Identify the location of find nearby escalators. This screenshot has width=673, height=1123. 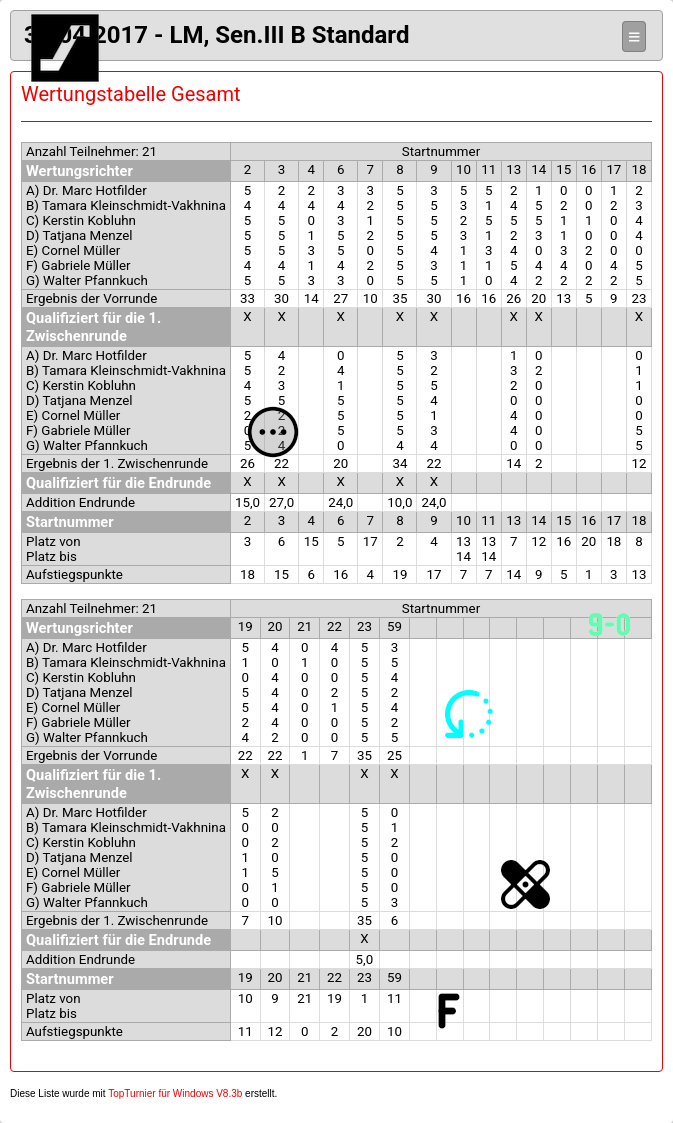
(65, 48).